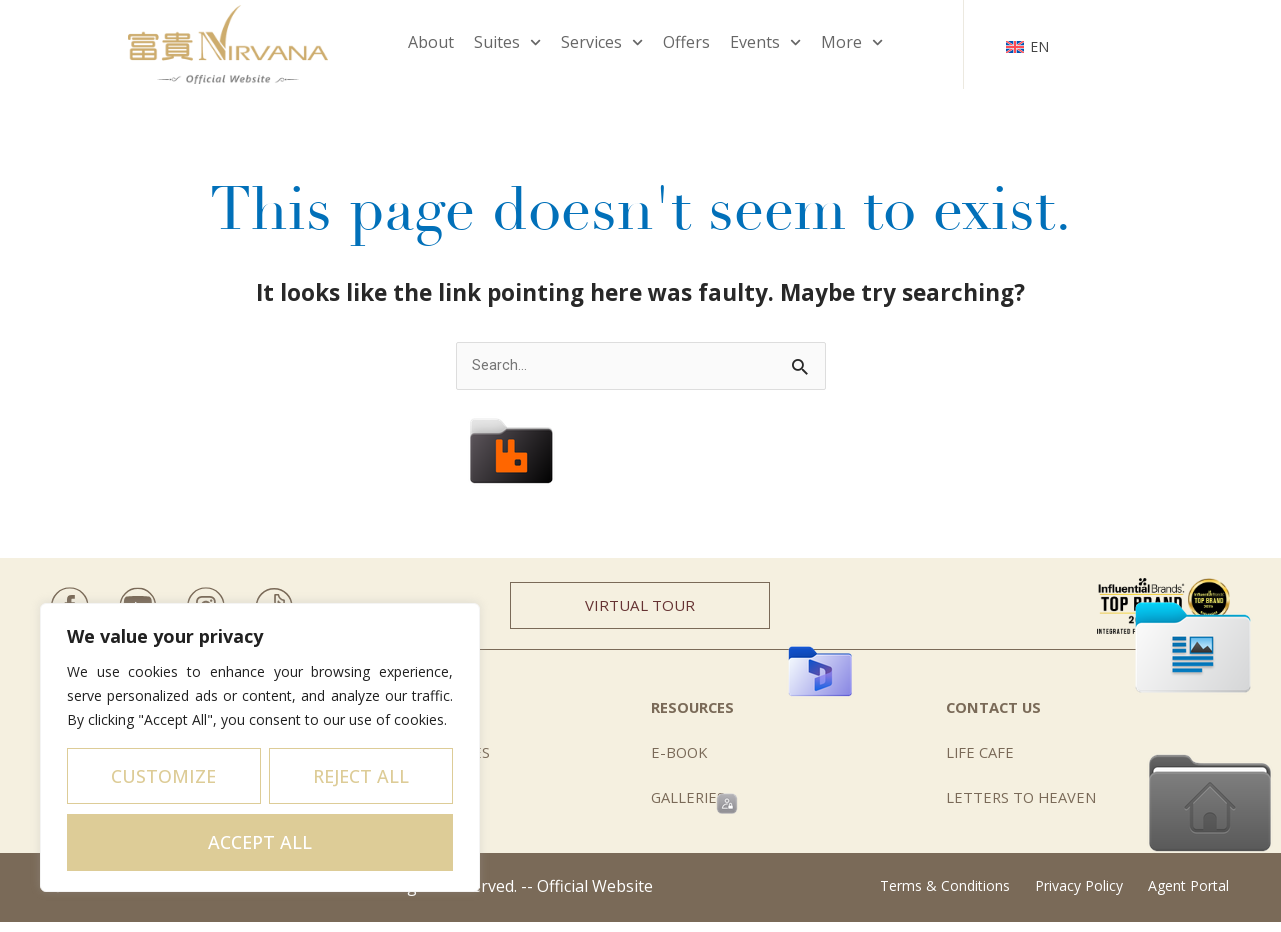  I want to click on open microsoft dynamics 365 for phones folder, so click(820, 673).